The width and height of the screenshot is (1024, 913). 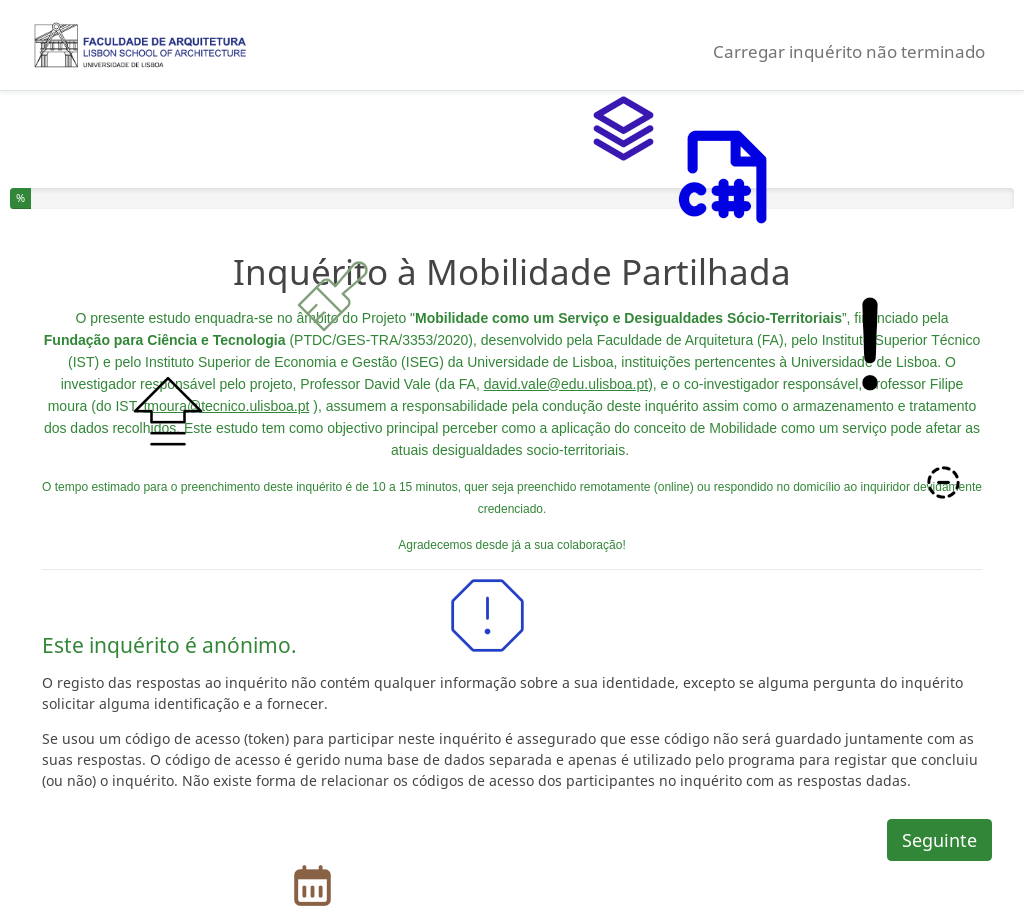 I want to click on indicates a warning or critical alert, so click(x=487, y=615).